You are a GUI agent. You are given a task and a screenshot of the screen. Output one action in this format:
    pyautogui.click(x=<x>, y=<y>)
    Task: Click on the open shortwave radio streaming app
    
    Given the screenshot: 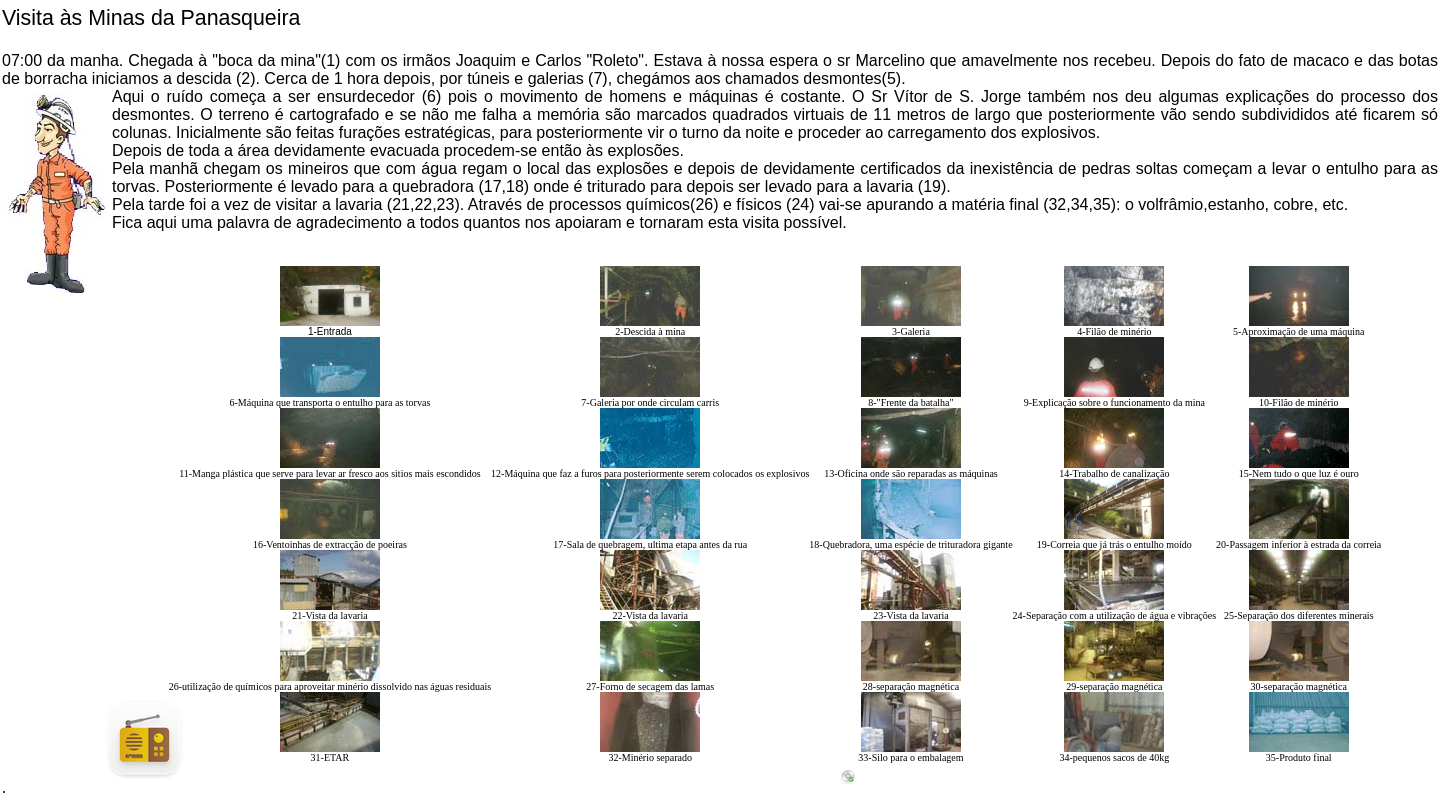 What is the action you would take?
    pyautogui.click(x=144, y=738)
    